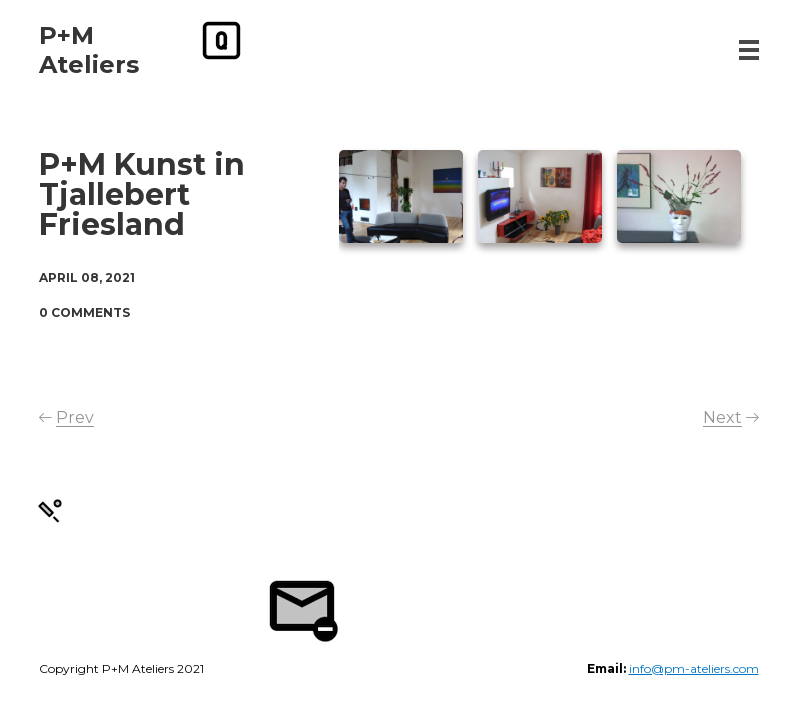 Image resolution: width=797 pixels, height=720 pixels. What do you see at coordinates (50, 511) in the screenshot?
I see `access cricket sports content` at bounding box center [50, 511].